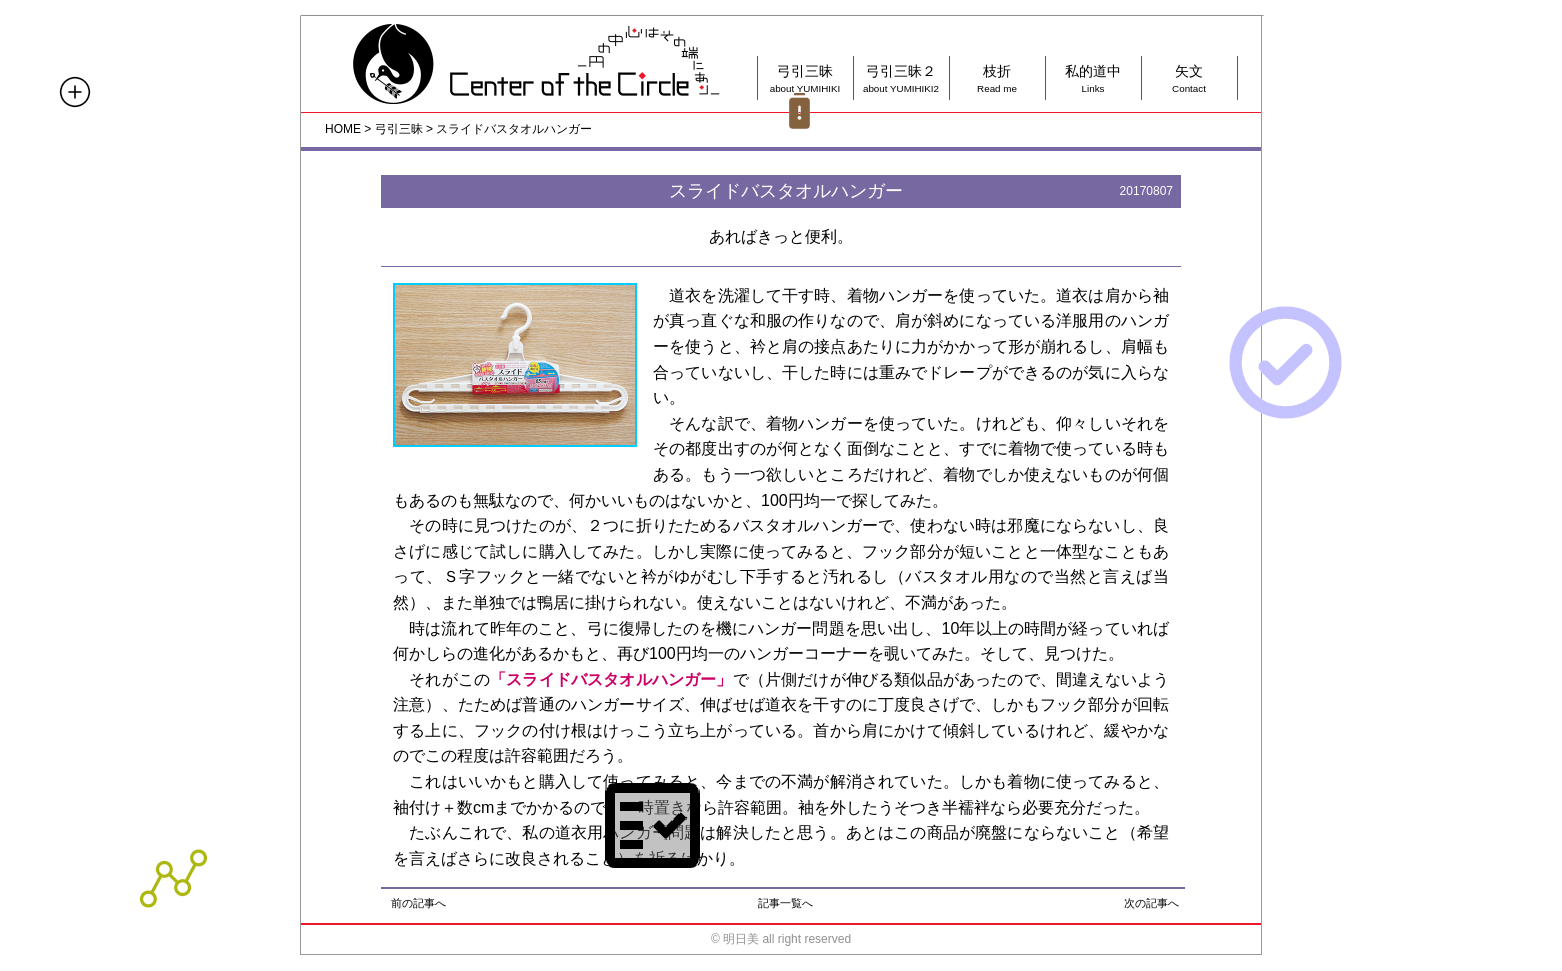 This screenshot has height=971, width=1562. What do you see at coordinates (173, 878) in the screenshot?
I see `view connected data points or nodes` at bounding box center [173, 878].